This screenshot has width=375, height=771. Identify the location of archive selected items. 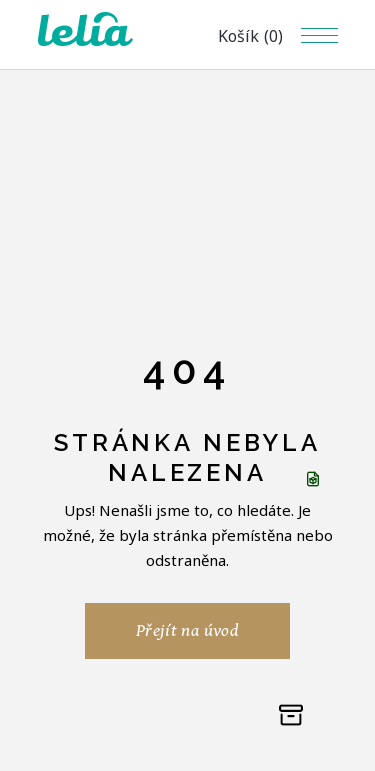
(291, 715).